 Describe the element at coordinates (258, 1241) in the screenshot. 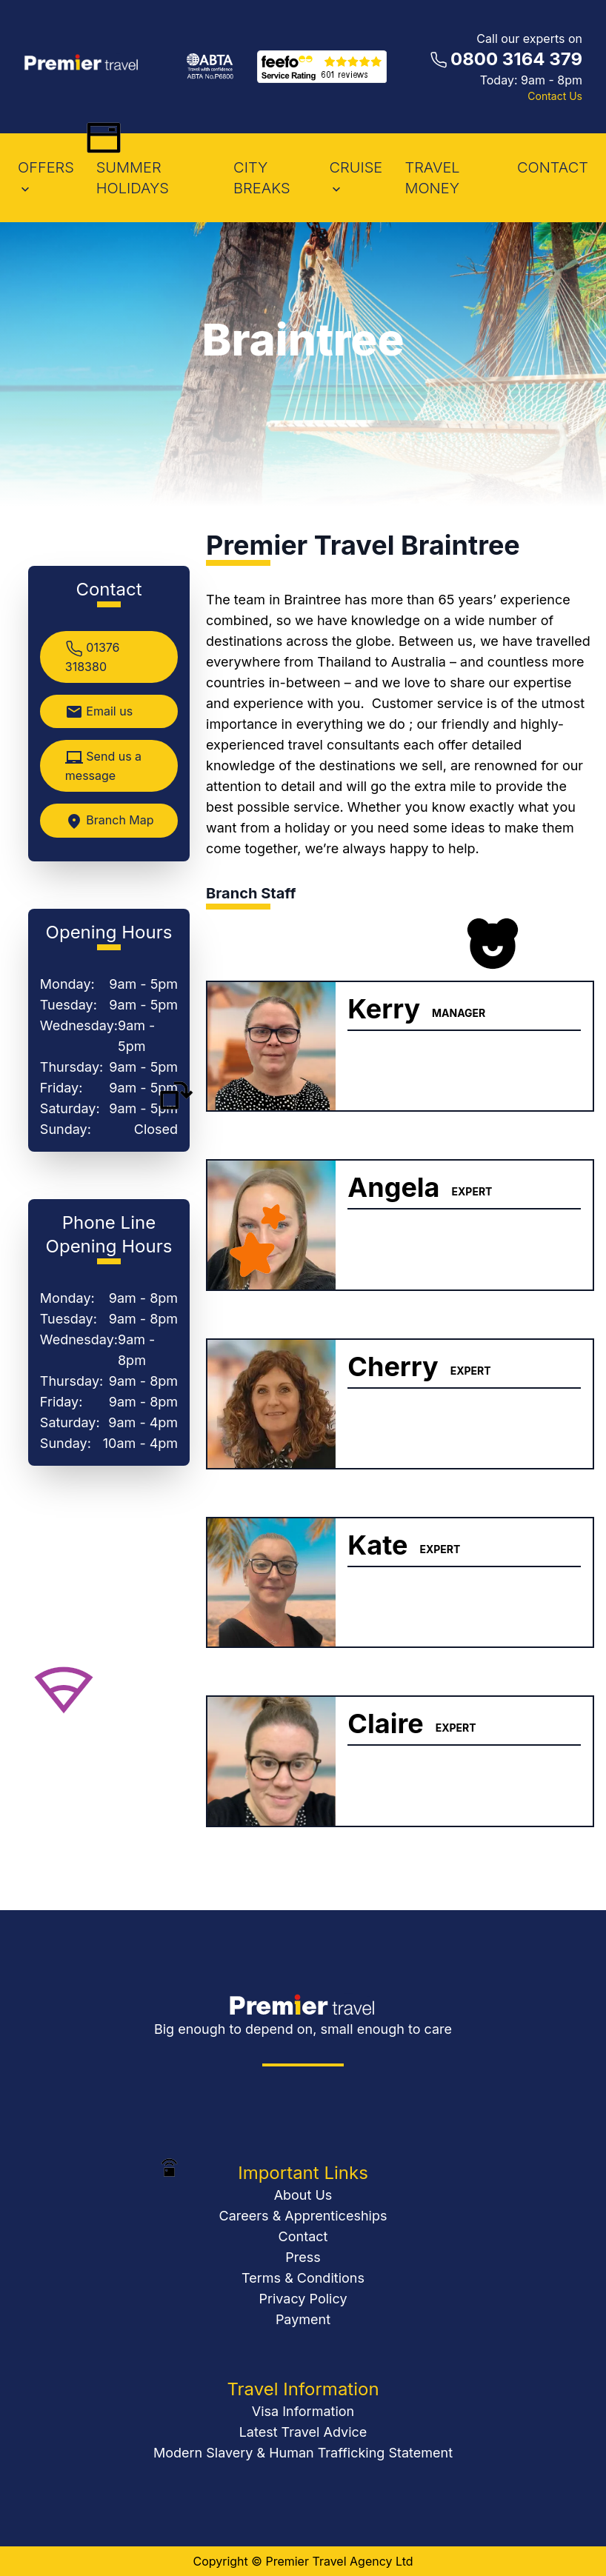

I see `open Anki flashcard application` at that location.